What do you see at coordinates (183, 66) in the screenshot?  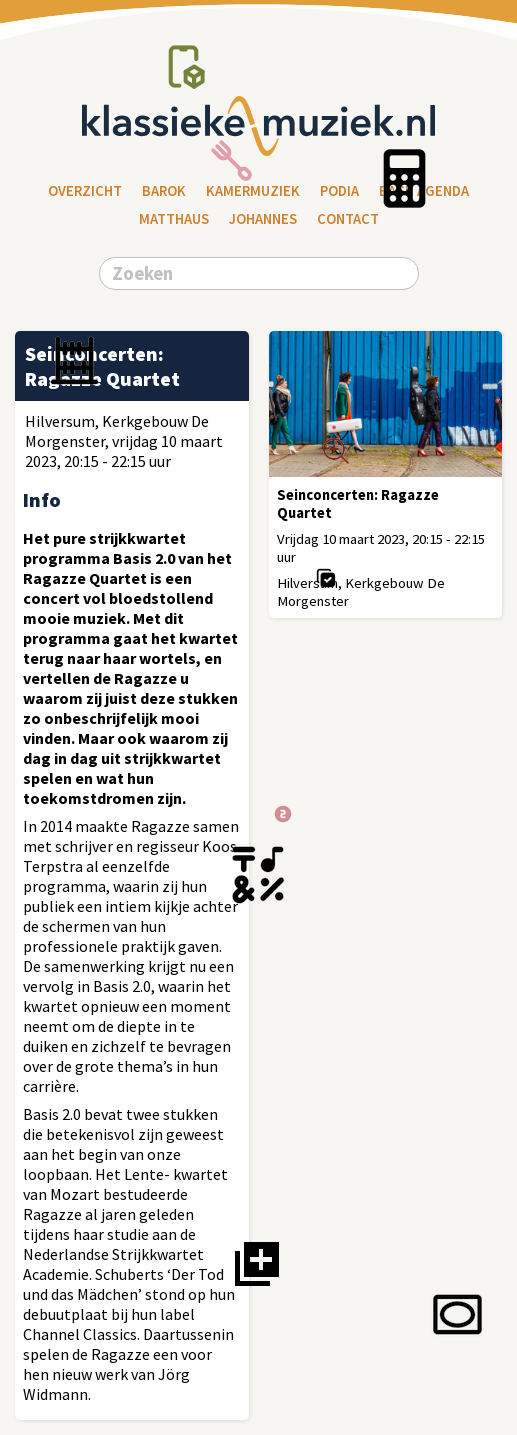 I see `open augmented reality mode` at bounding box center [183, 66].